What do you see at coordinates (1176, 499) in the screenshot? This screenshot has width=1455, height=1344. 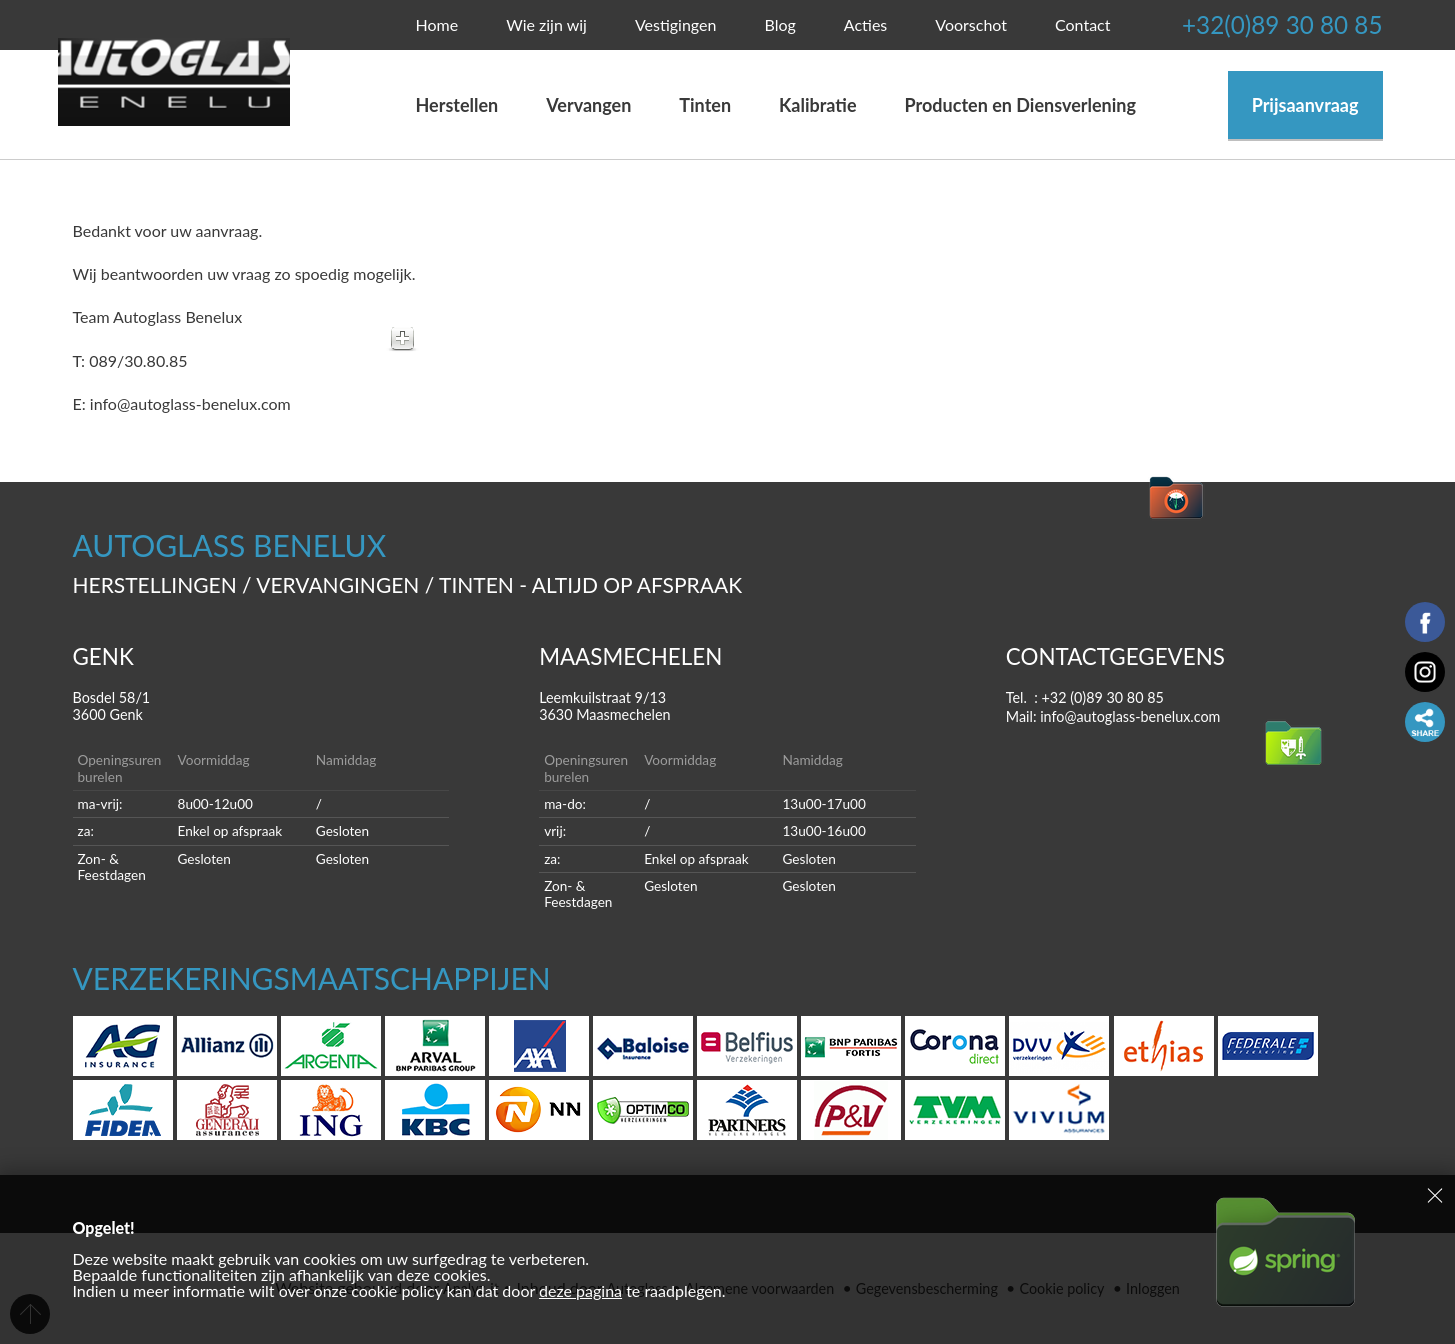 I see `open android 14 system folder` at bounding box center [1176, 499].